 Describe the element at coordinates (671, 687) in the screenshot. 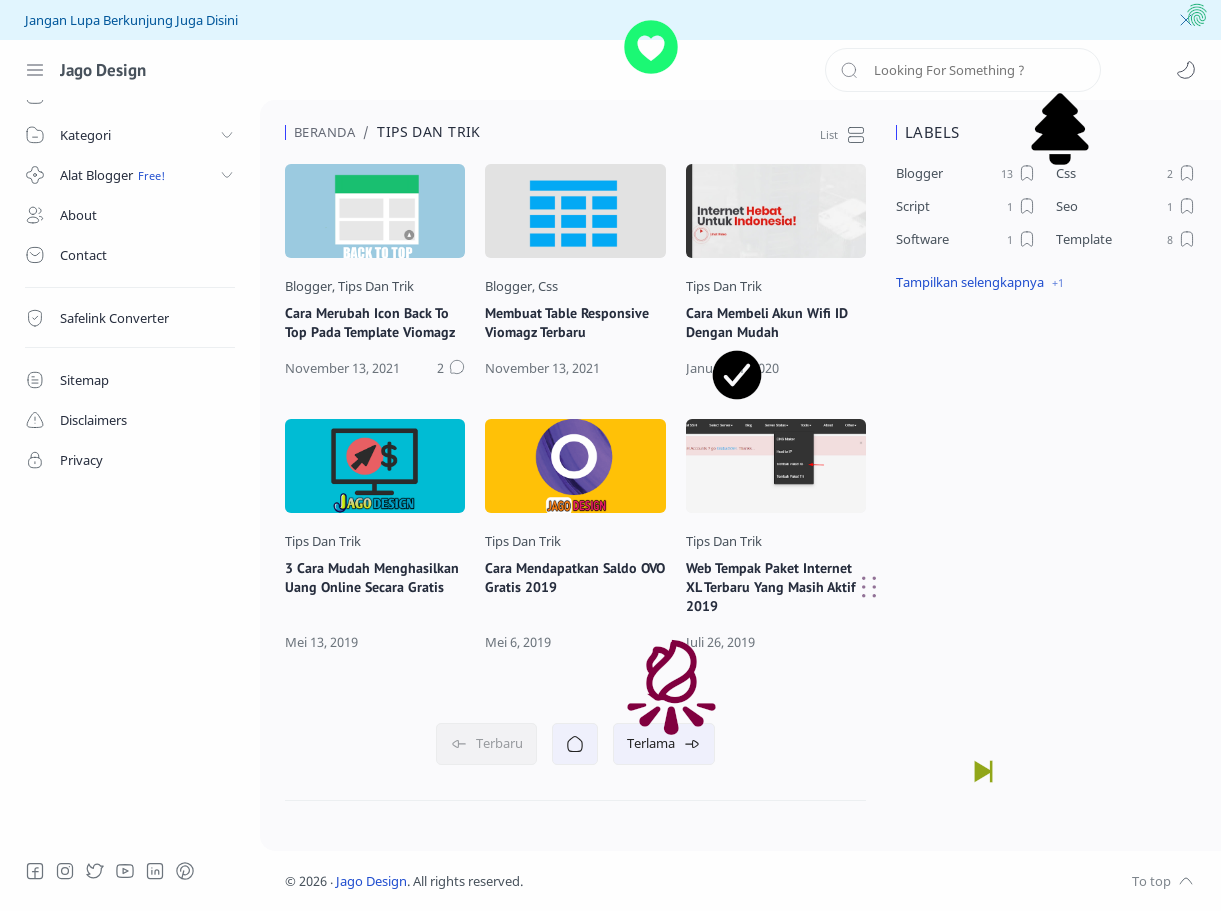

I see `access campfire or outdoor activity features` at that location.